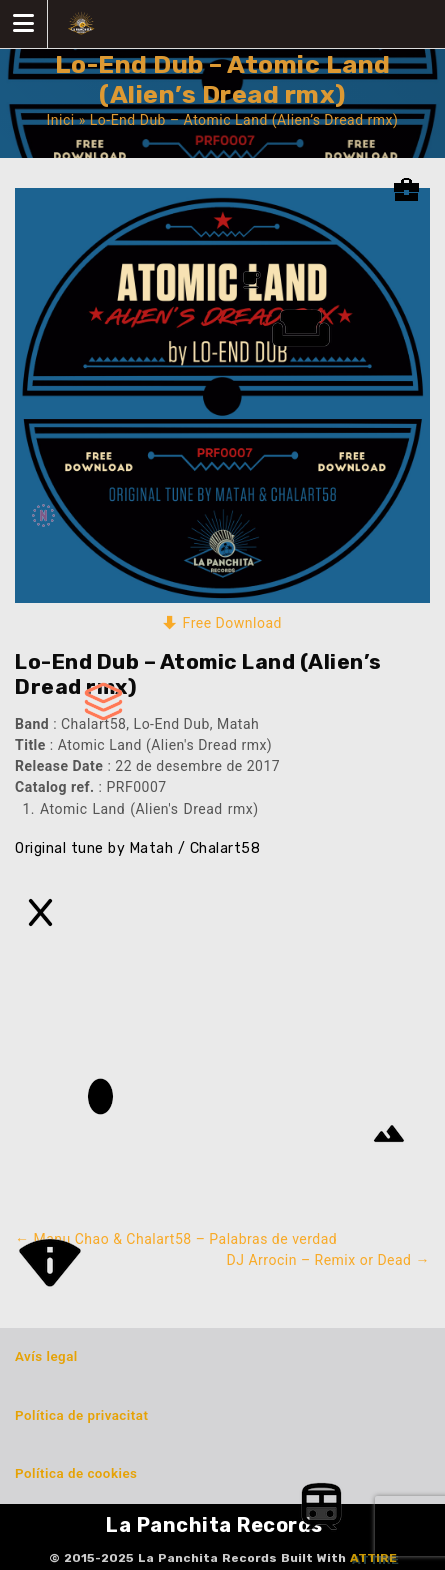 The height and width of the screenshot is (1570, 445). Describe the element at coordinates (301, 328) in the screenshot. I see `view weekend or leisure activities` at that location.